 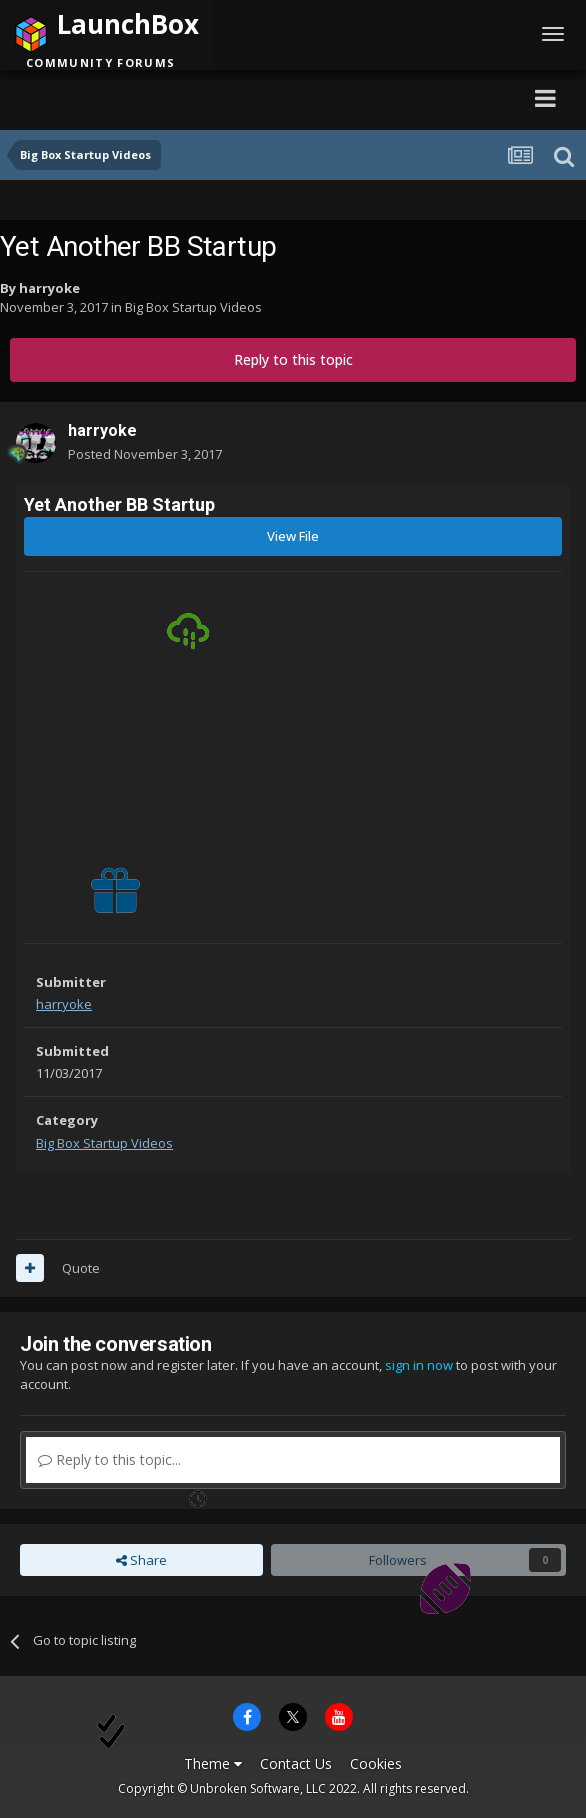 What do you see at coordinates (187, 628) in the screenshot?
I see `indicates rainy weather conditions` at bounding box center [187, 628].